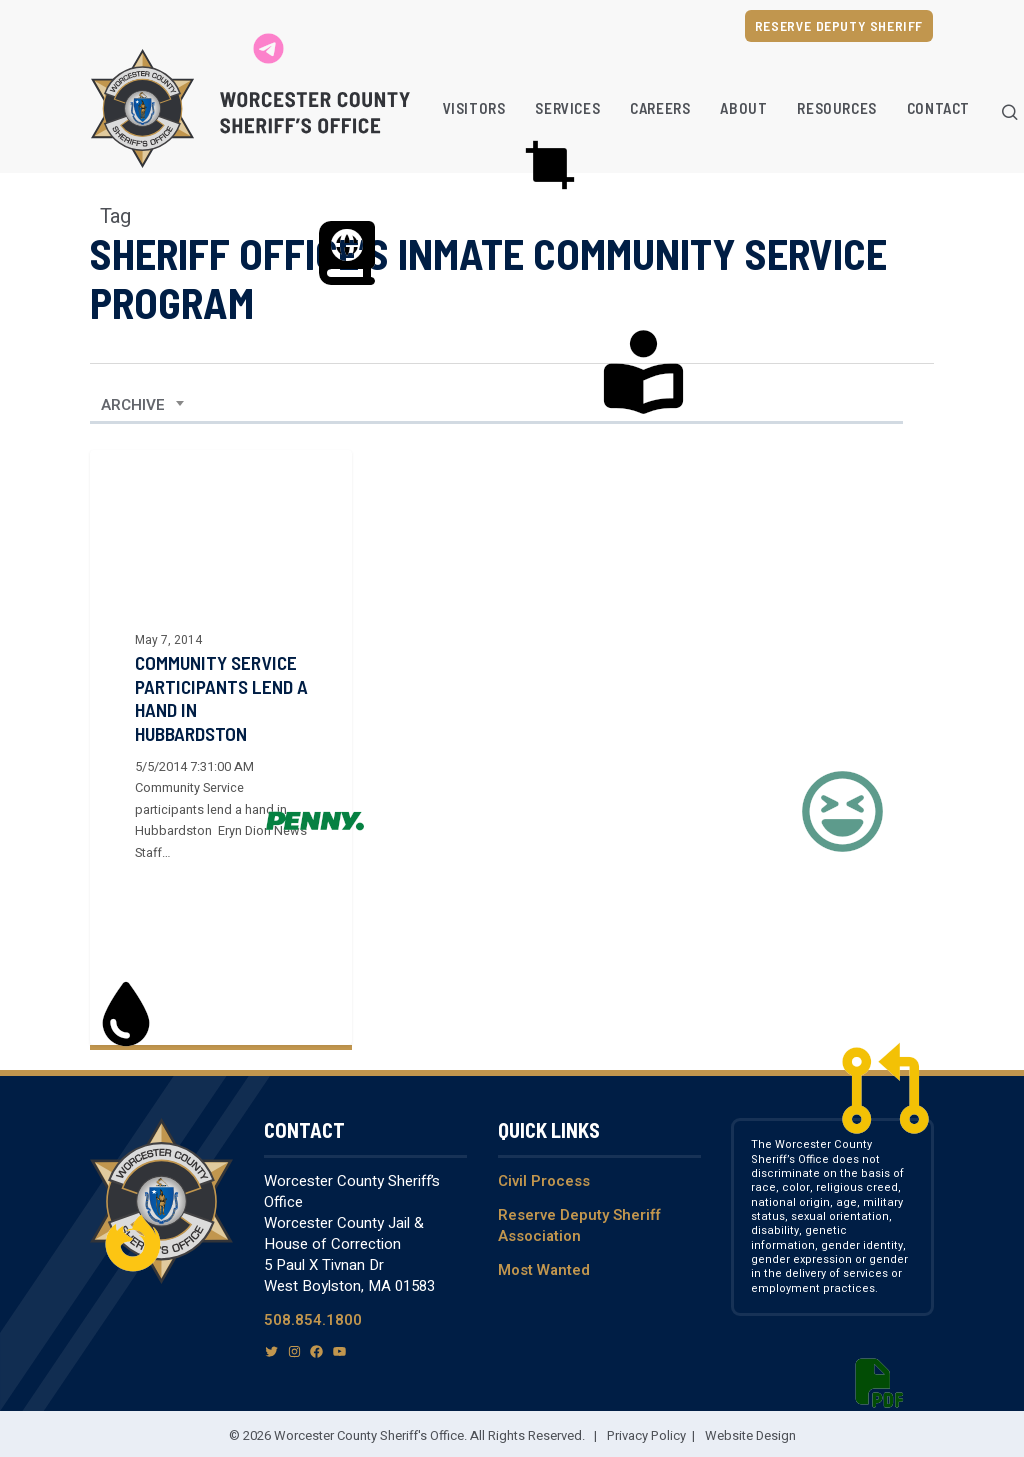 This screenshot has height=1457, width=1024. I want to click on open the Penny app or website, so click(315, 821).